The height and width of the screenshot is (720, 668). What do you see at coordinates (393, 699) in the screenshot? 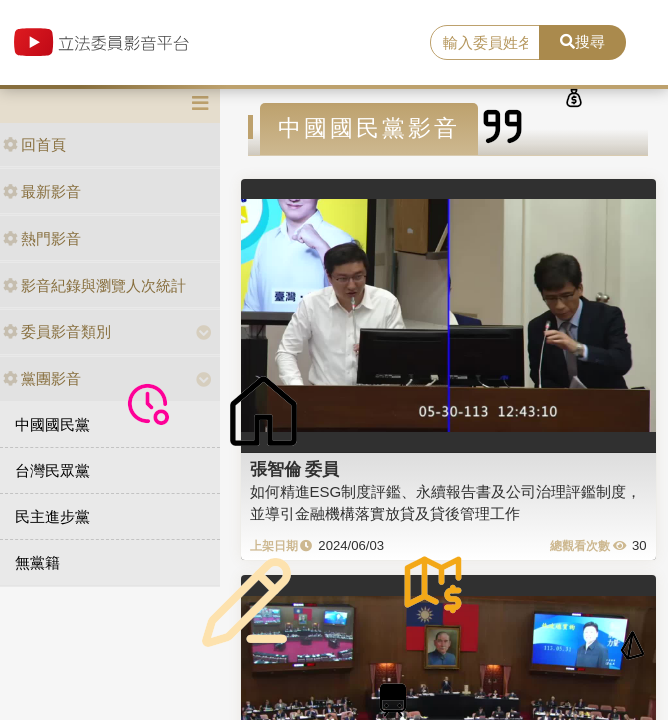
I see `access train schedules or rail services` at bounding box center [393, 699].